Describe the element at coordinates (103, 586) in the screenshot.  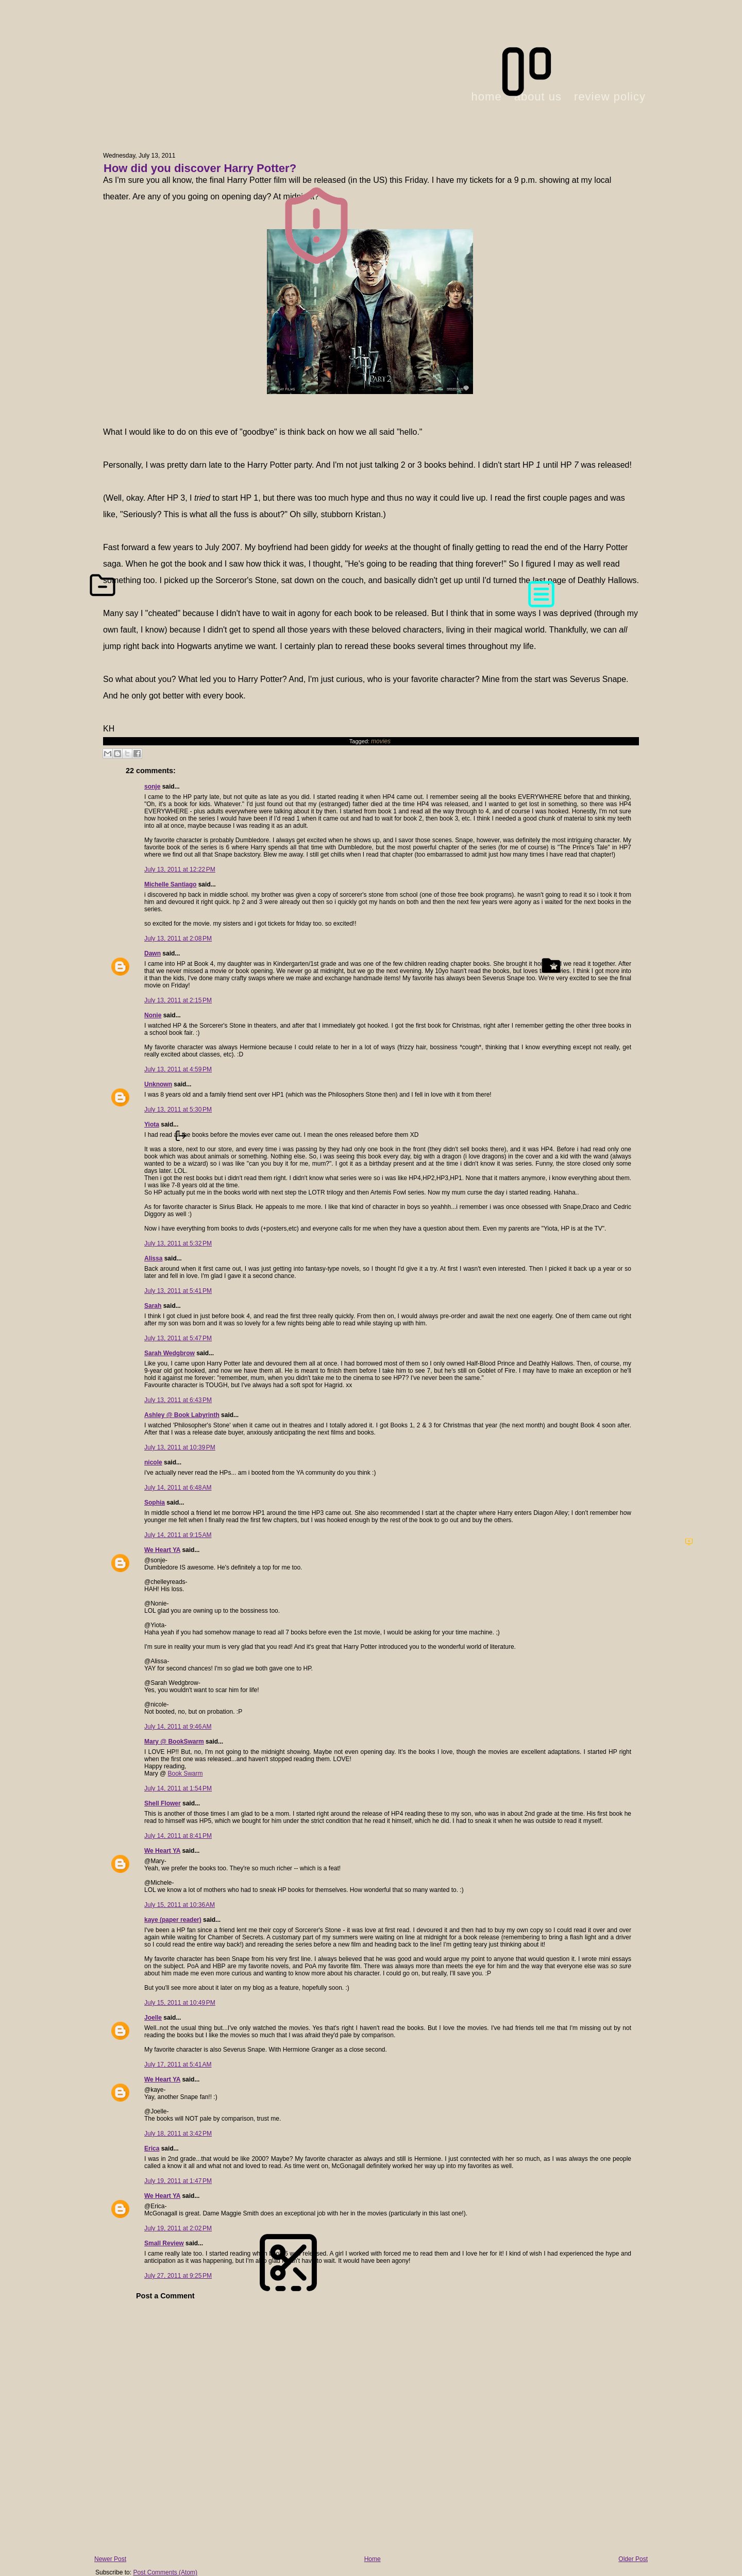
I see `remove a folder` at that location.